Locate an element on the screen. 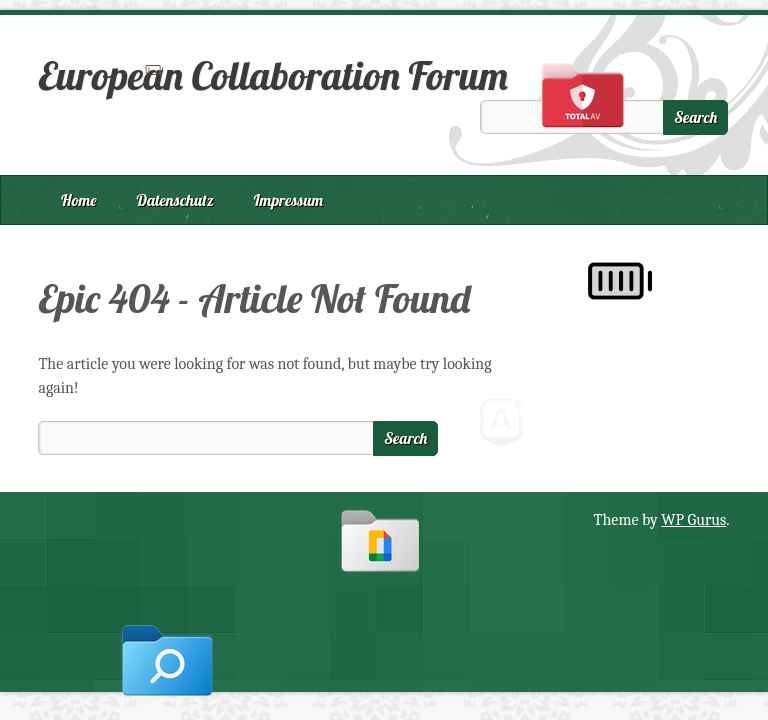 This screenshot has width=768, height=720. keyboard battery status indicator is located at coordinates (501, 422).